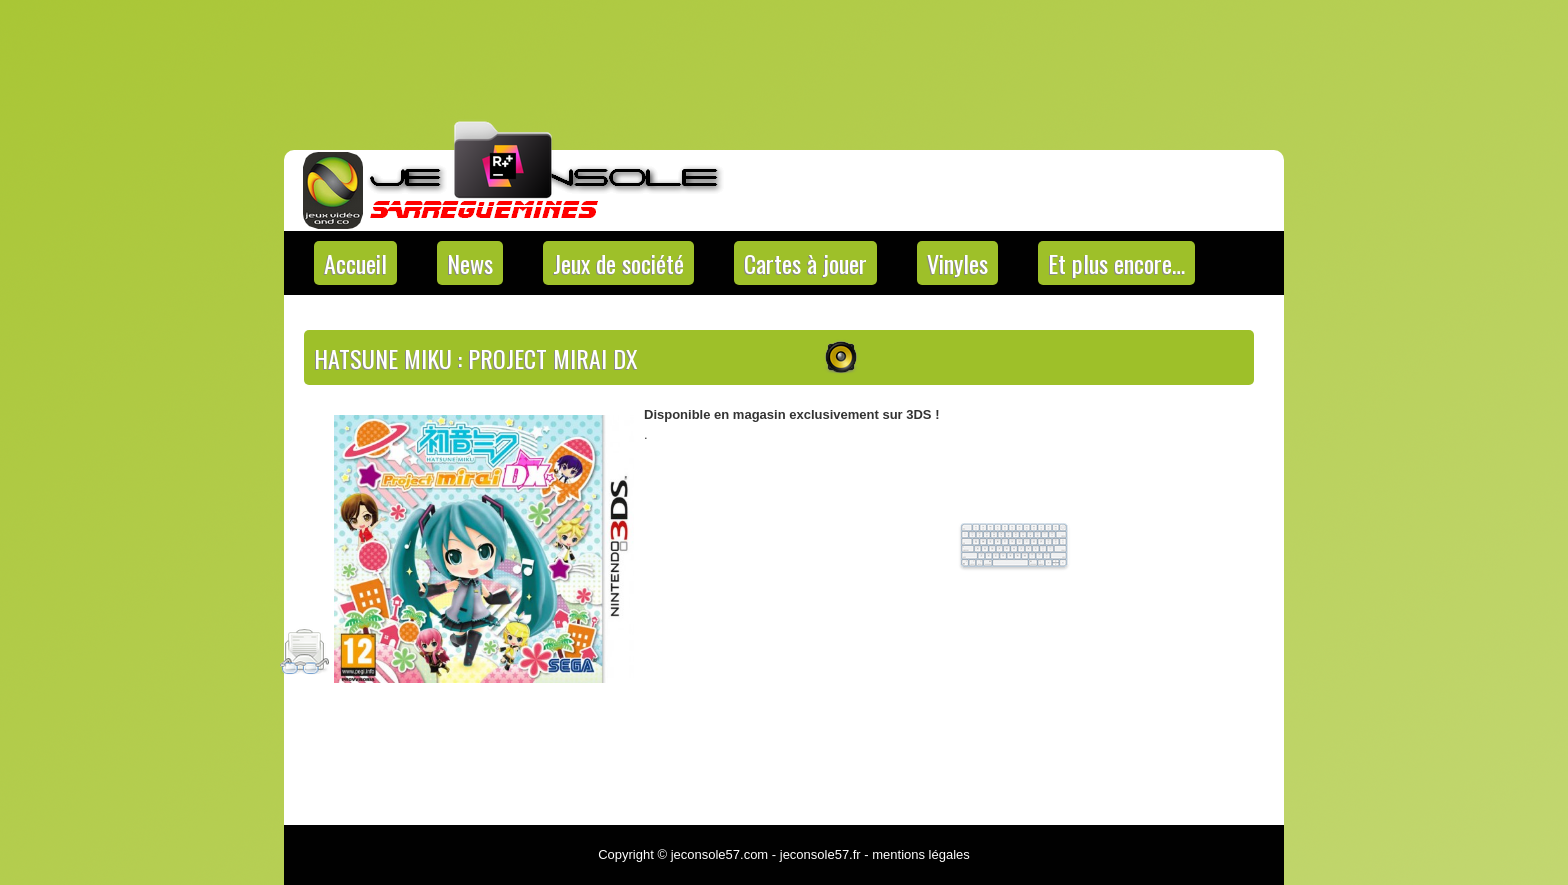 The image size is (1568, 885). Describe the element at coordinates (502, 162) in the screenshot. I see `folder containing ReSharper C++ project files` at that location.